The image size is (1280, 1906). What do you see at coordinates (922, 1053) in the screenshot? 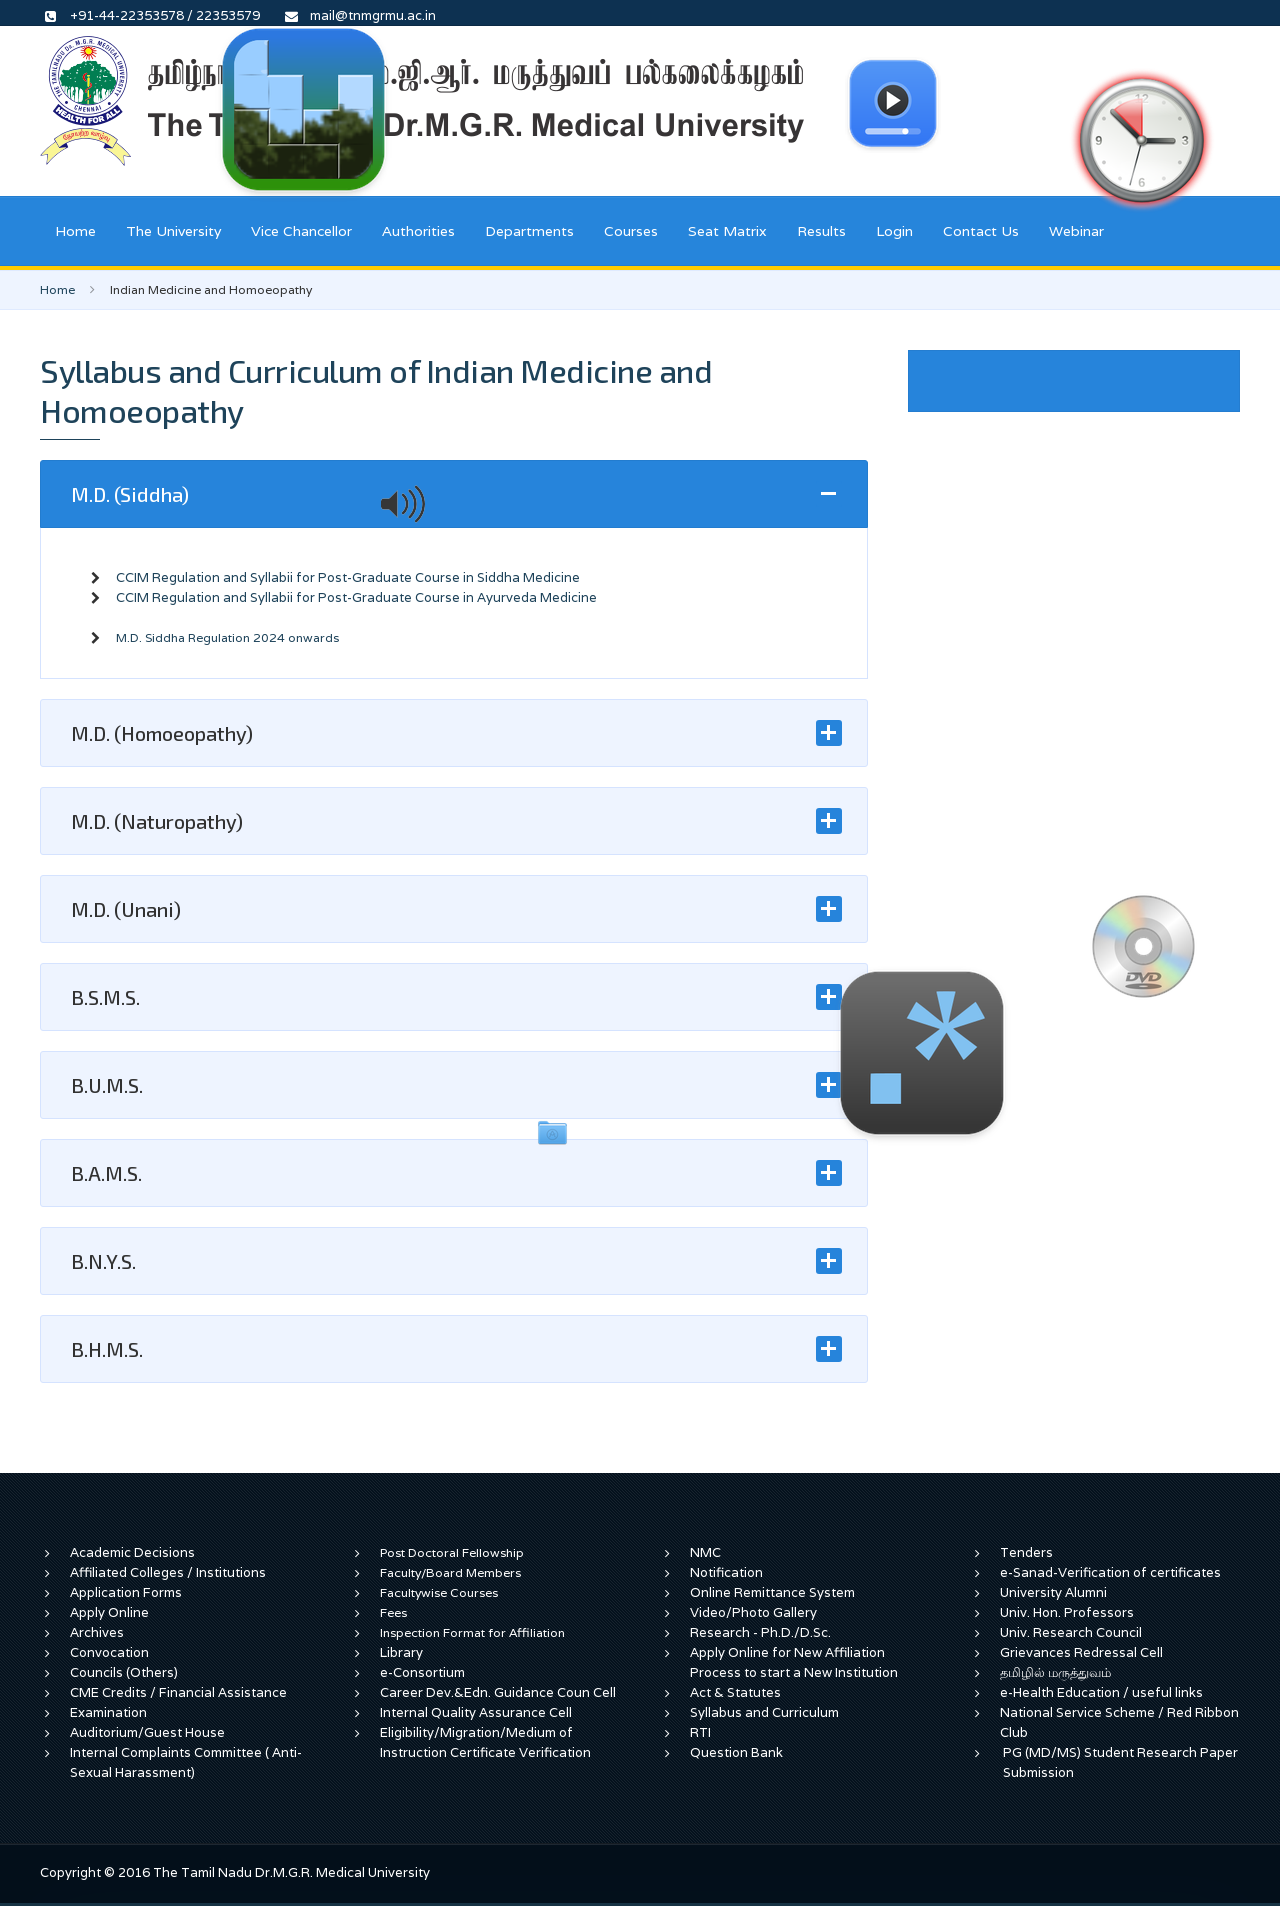
I see `open regexr app for testing regular expressions` at bounding box center [922, 1053].